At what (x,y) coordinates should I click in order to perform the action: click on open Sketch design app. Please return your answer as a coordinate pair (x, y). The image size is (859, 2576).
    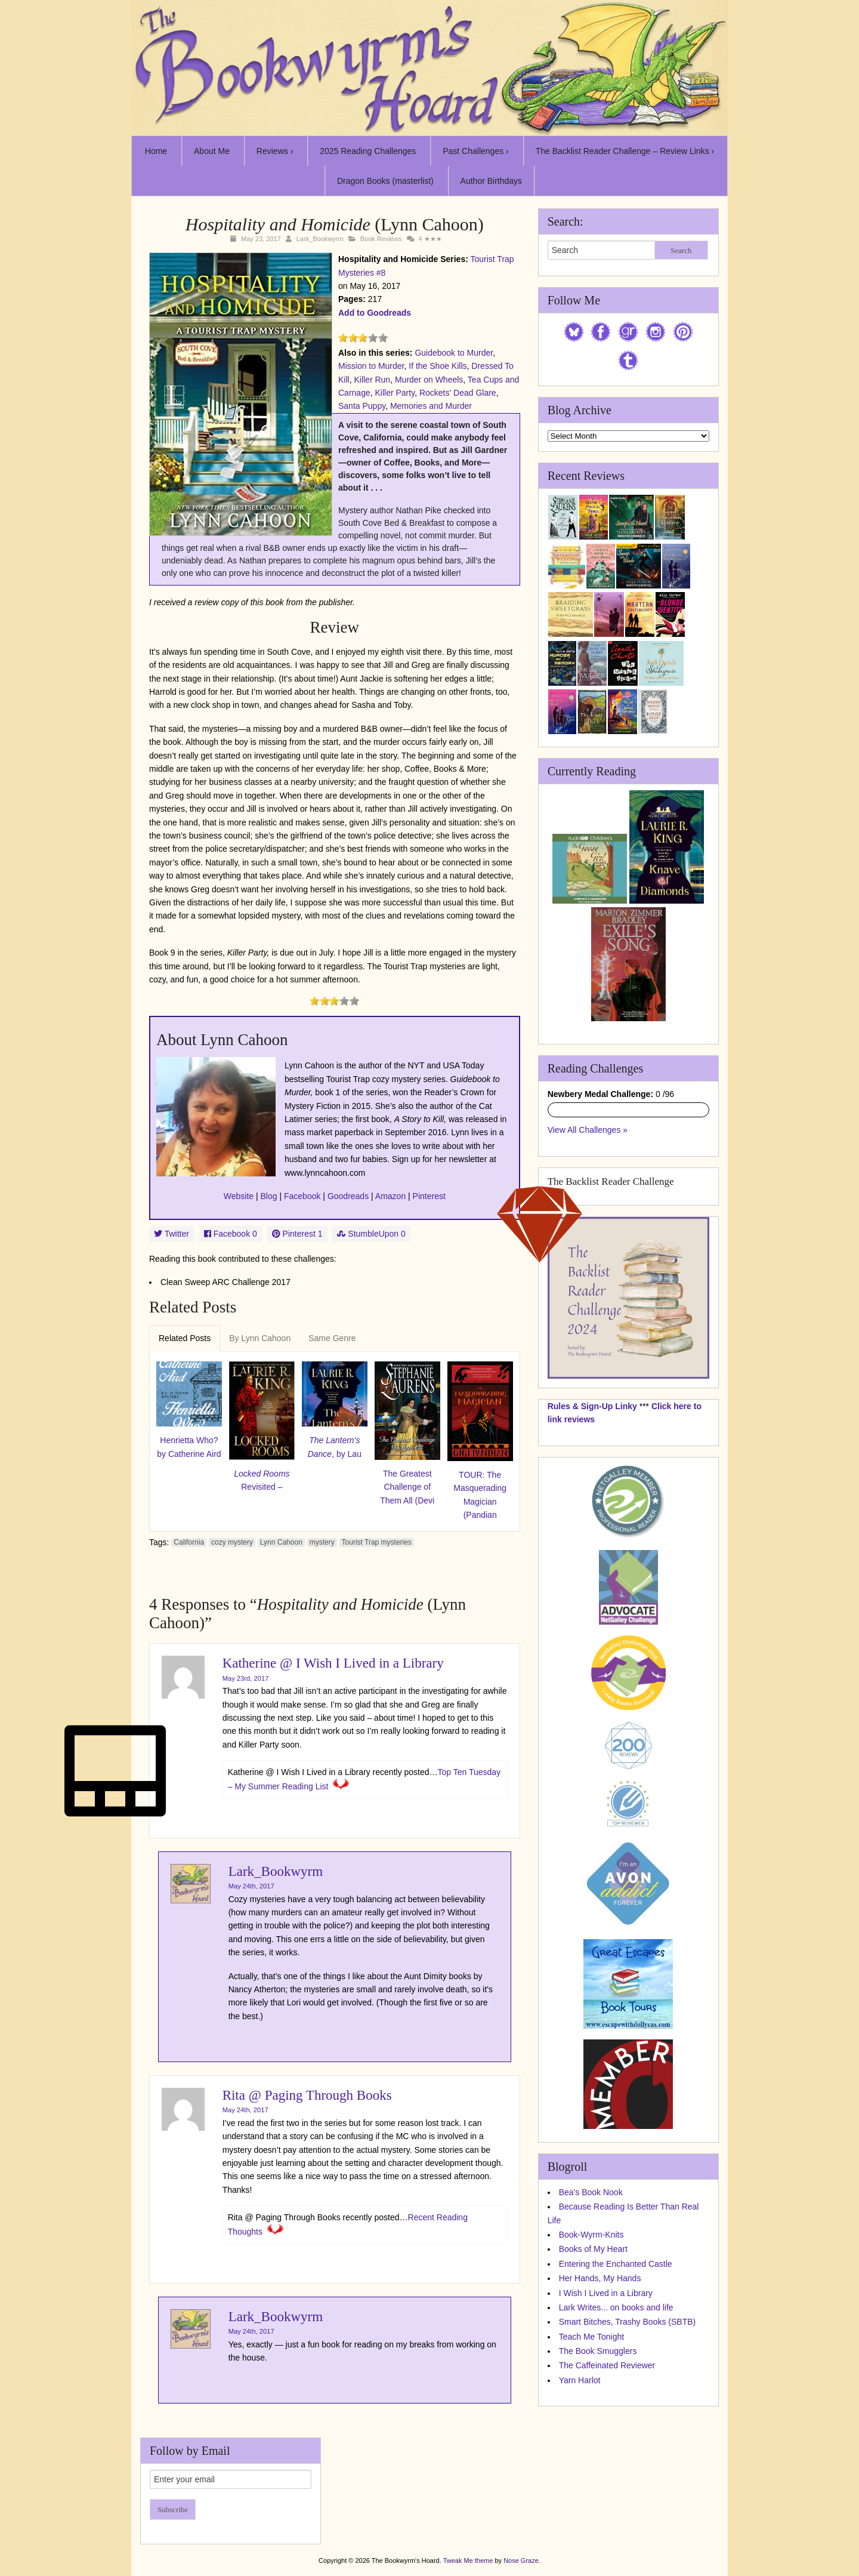
    Looking at the image, I should click on (539, 1224).